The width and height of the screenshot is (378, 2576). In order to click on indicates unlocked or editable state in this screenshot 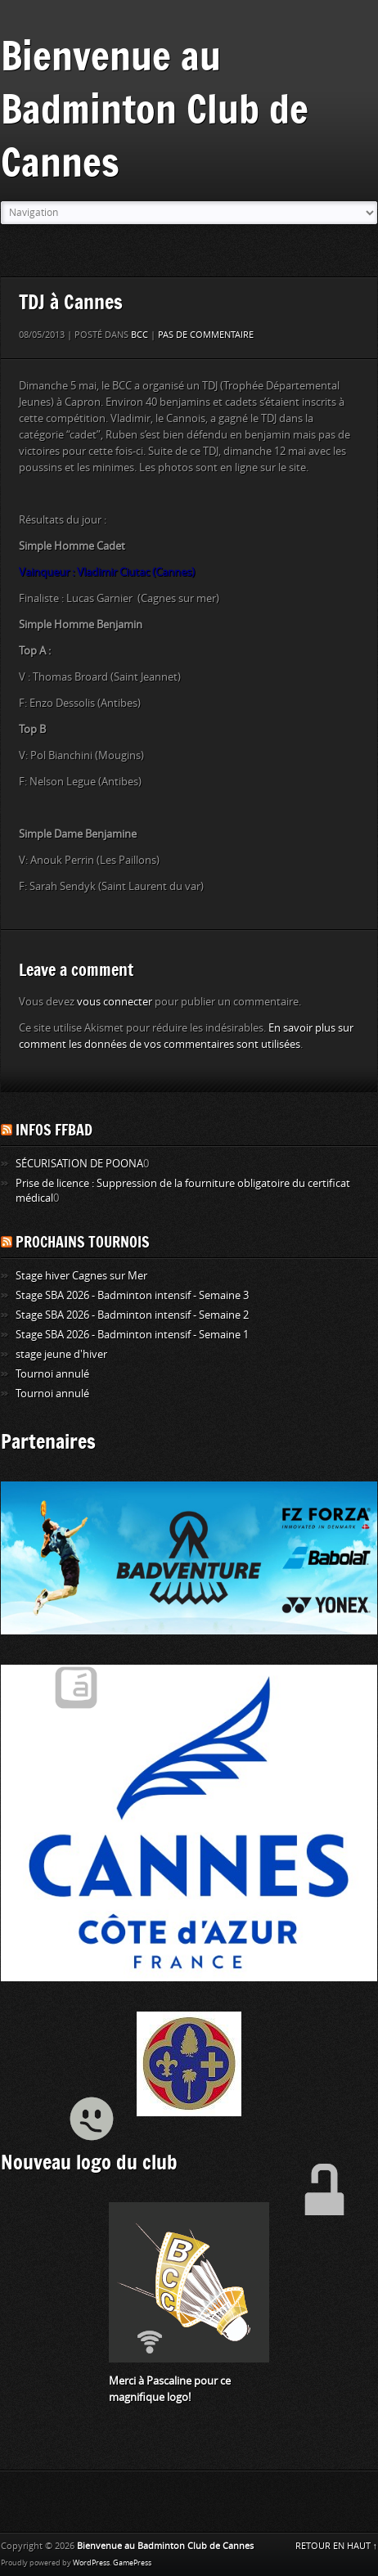, I will do `click(324, 2189)`.